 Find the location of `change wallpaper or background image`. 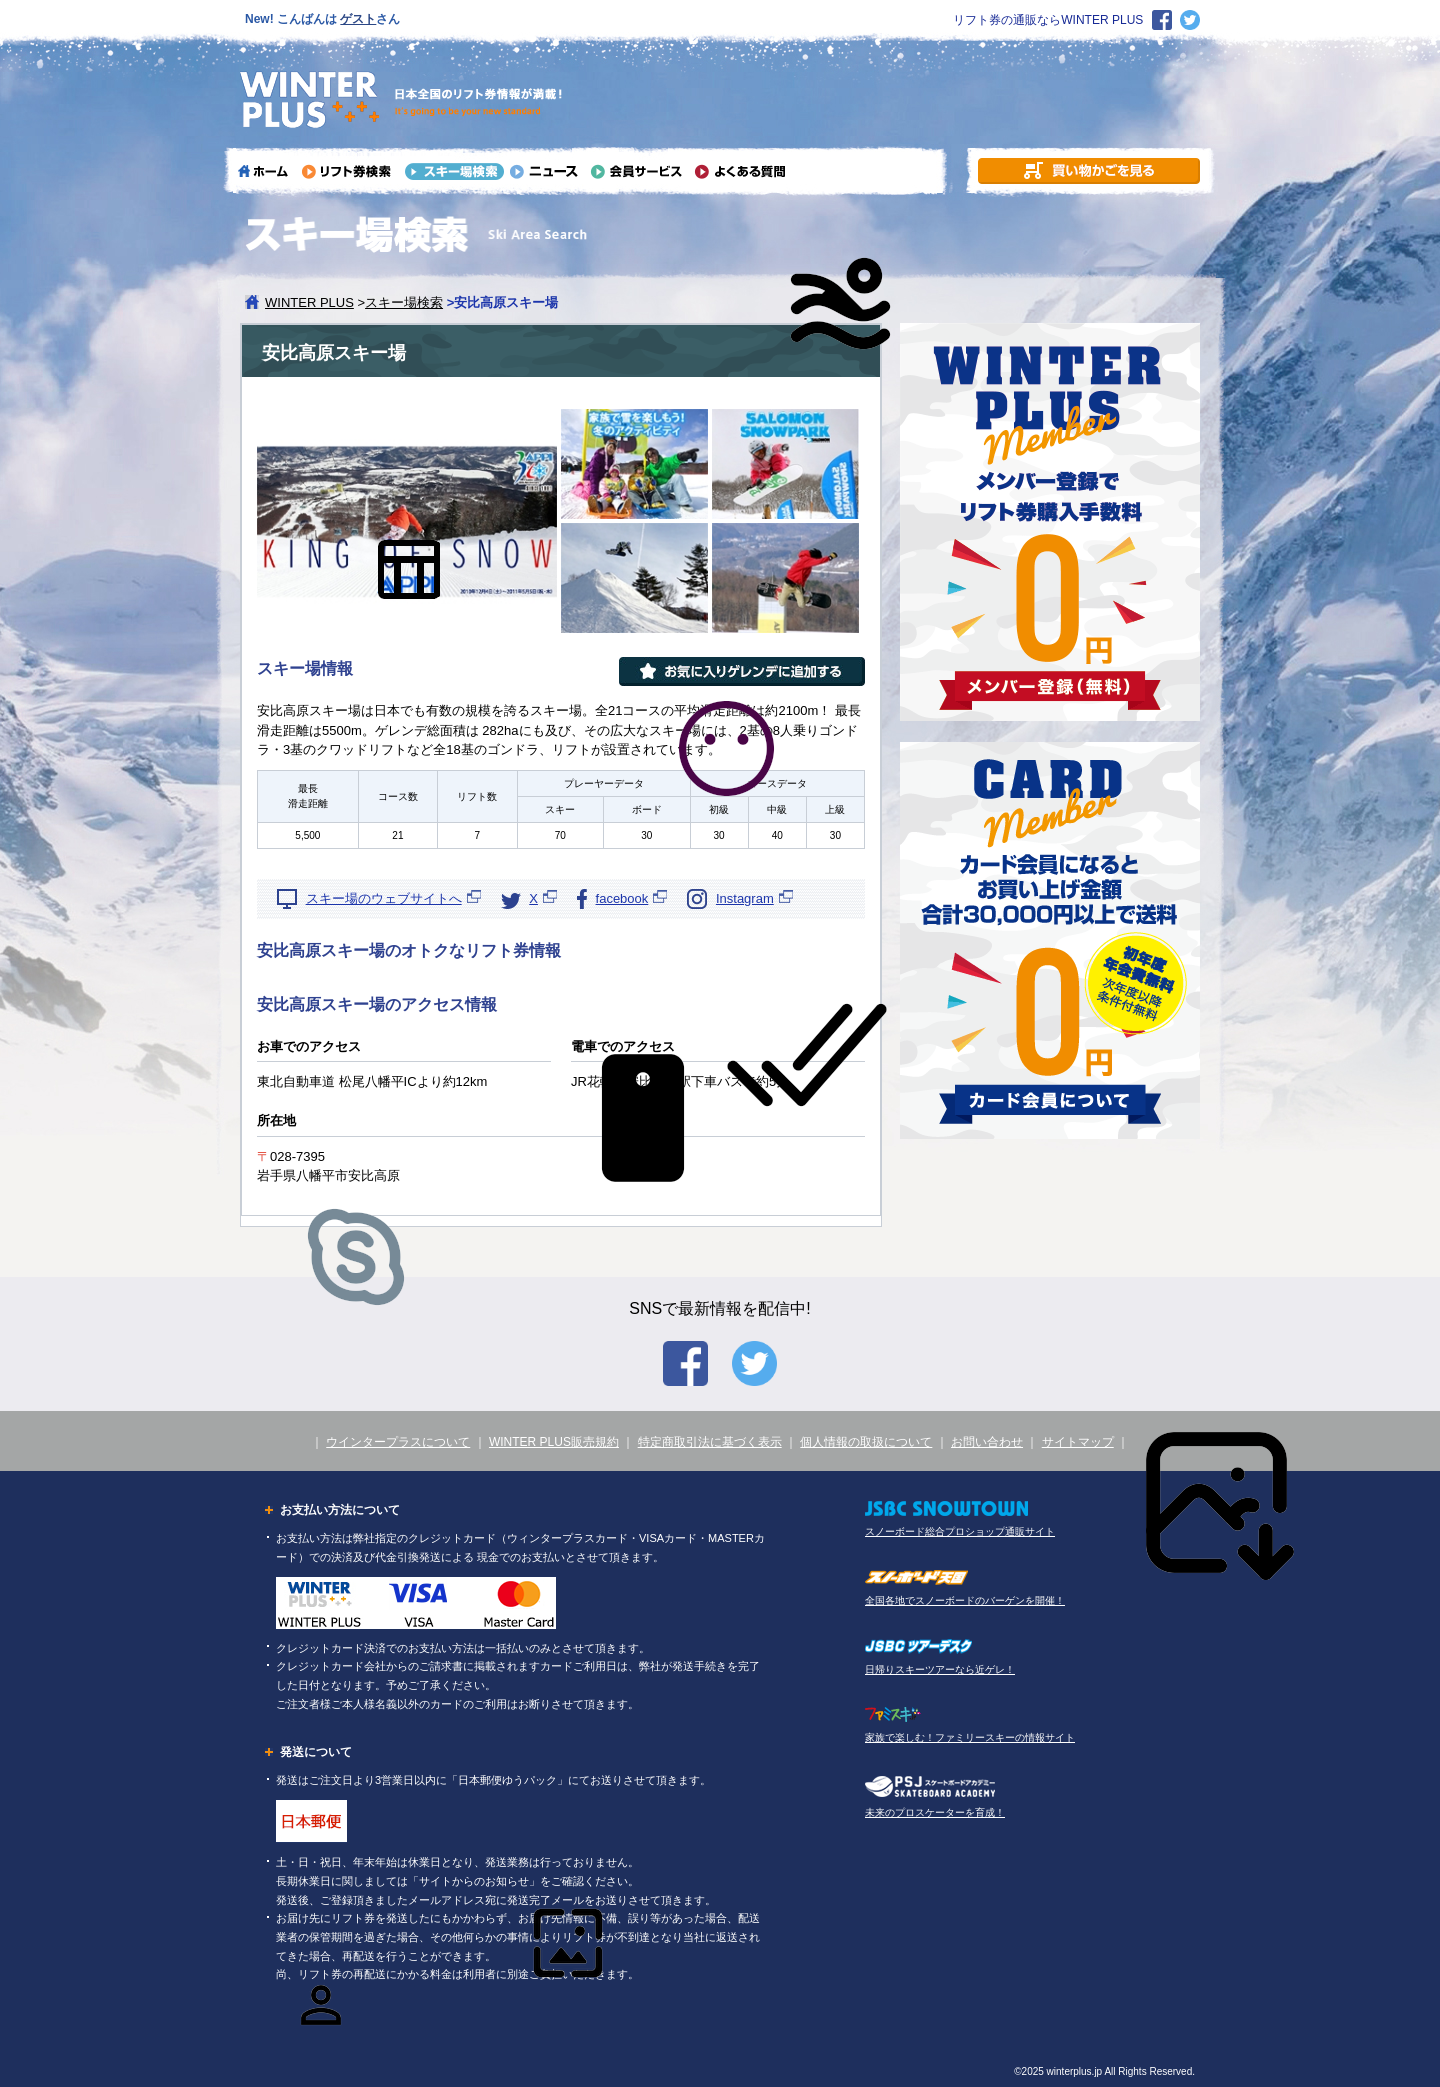

change wallpaper or background image is located at coordinates (568, 1943).